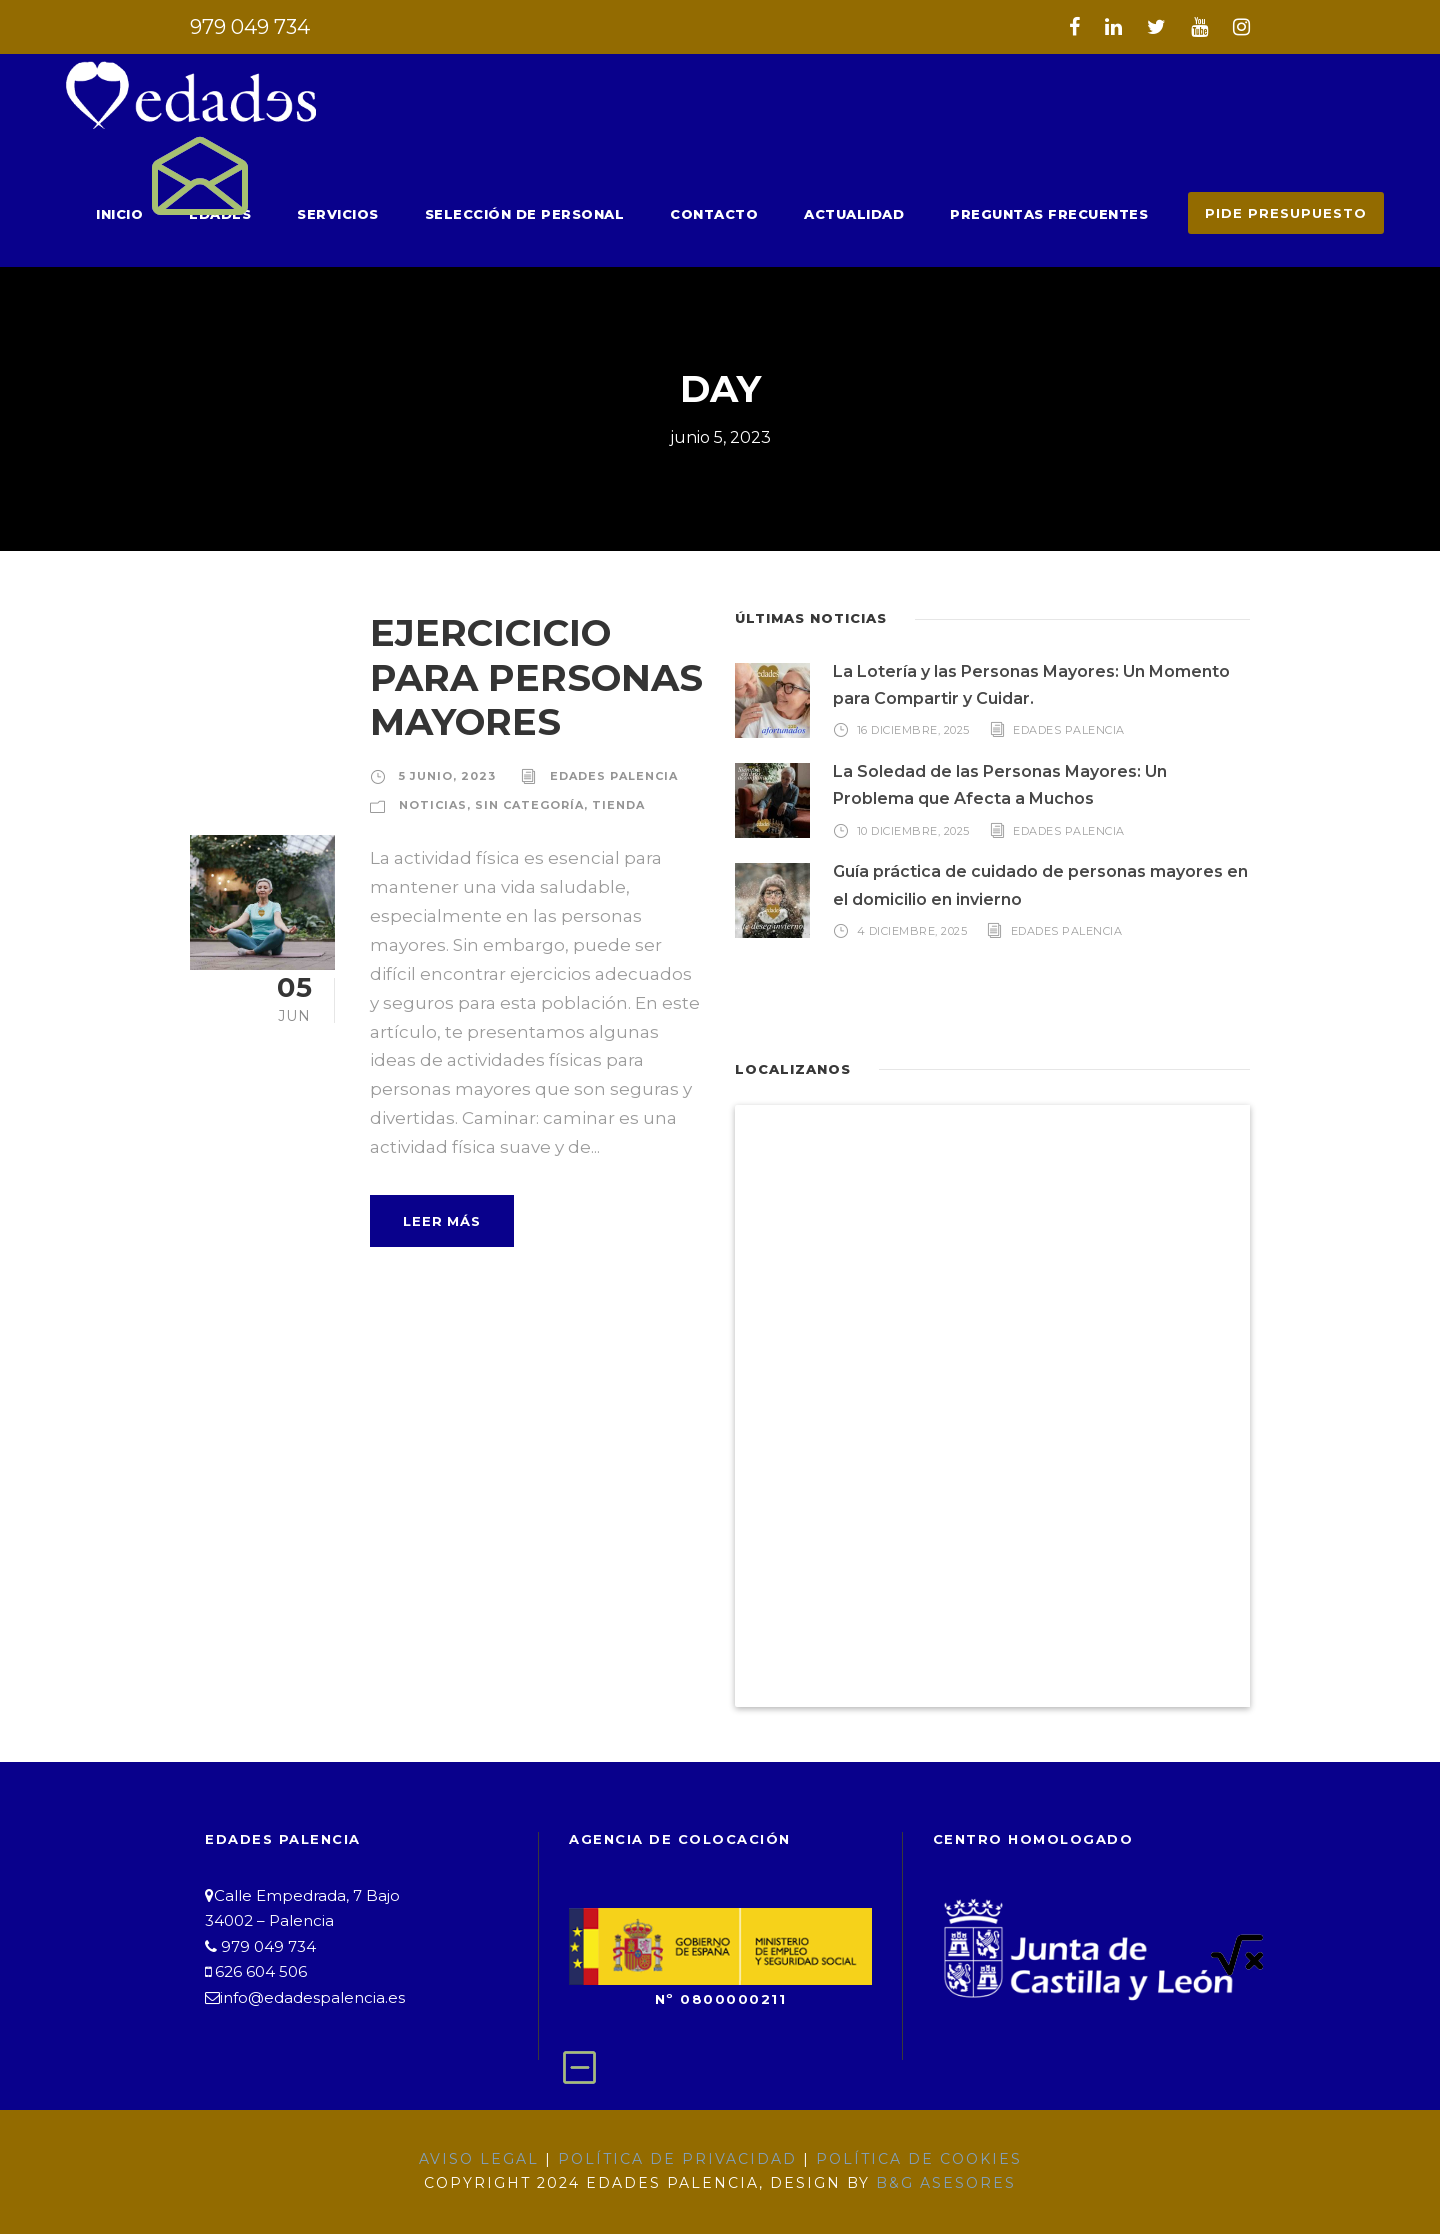  Describe the element at coordinates (200, 179) in the screenshot. I see `view read messages` at that location.